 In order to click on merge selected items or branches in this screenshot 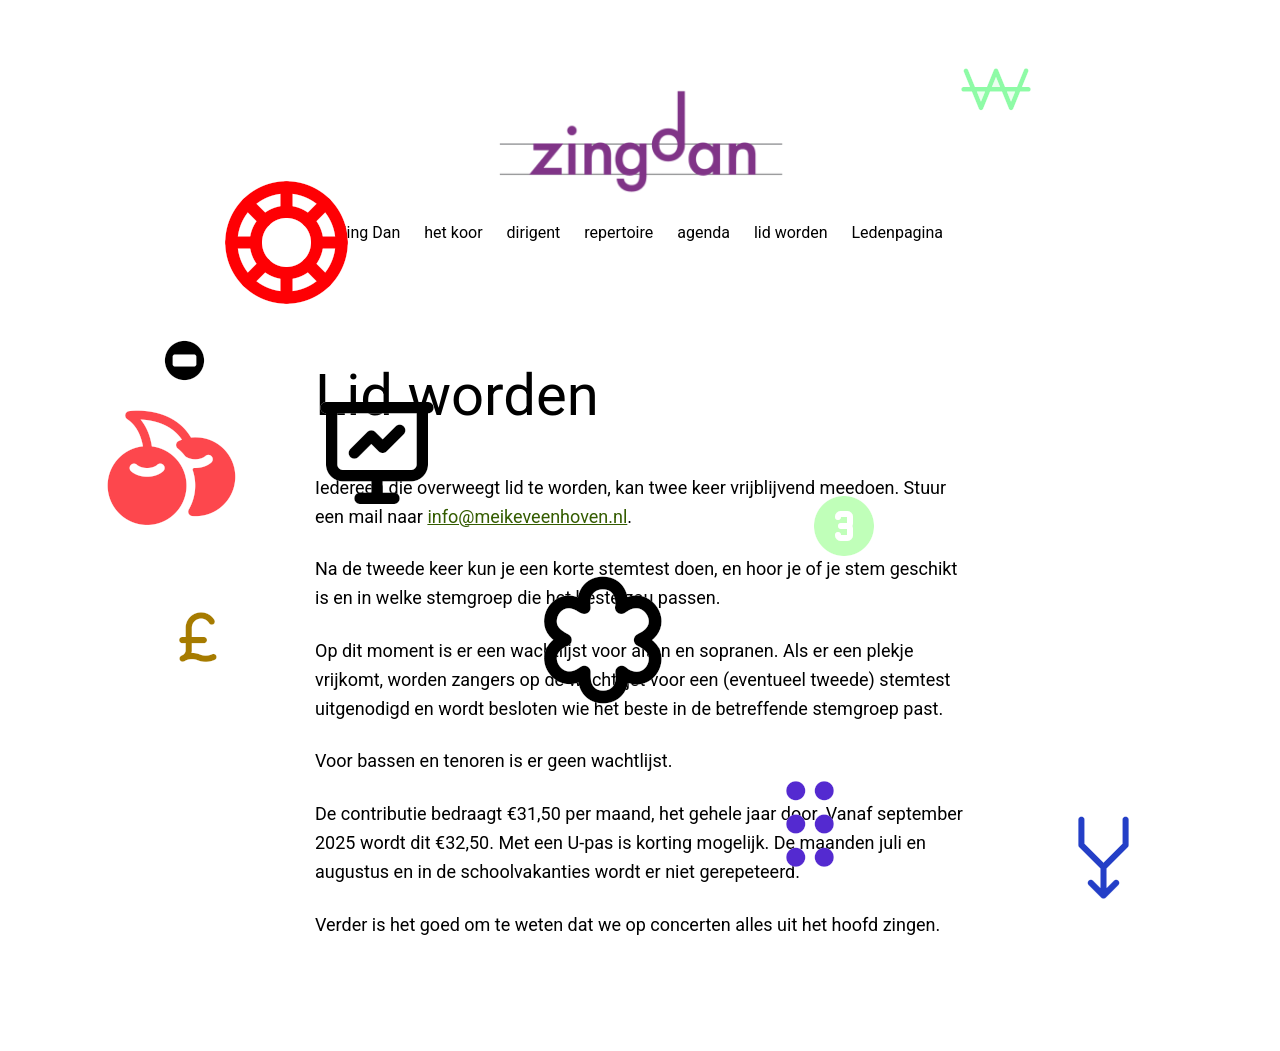, I will do `click(1103, 854)`.